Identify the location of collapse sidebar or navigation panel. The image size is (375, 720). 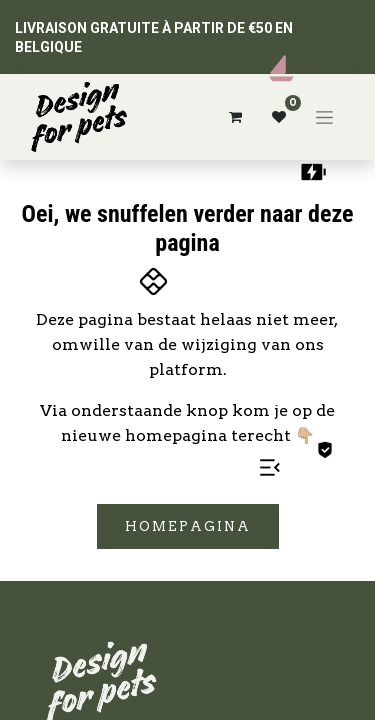
(269, 467).